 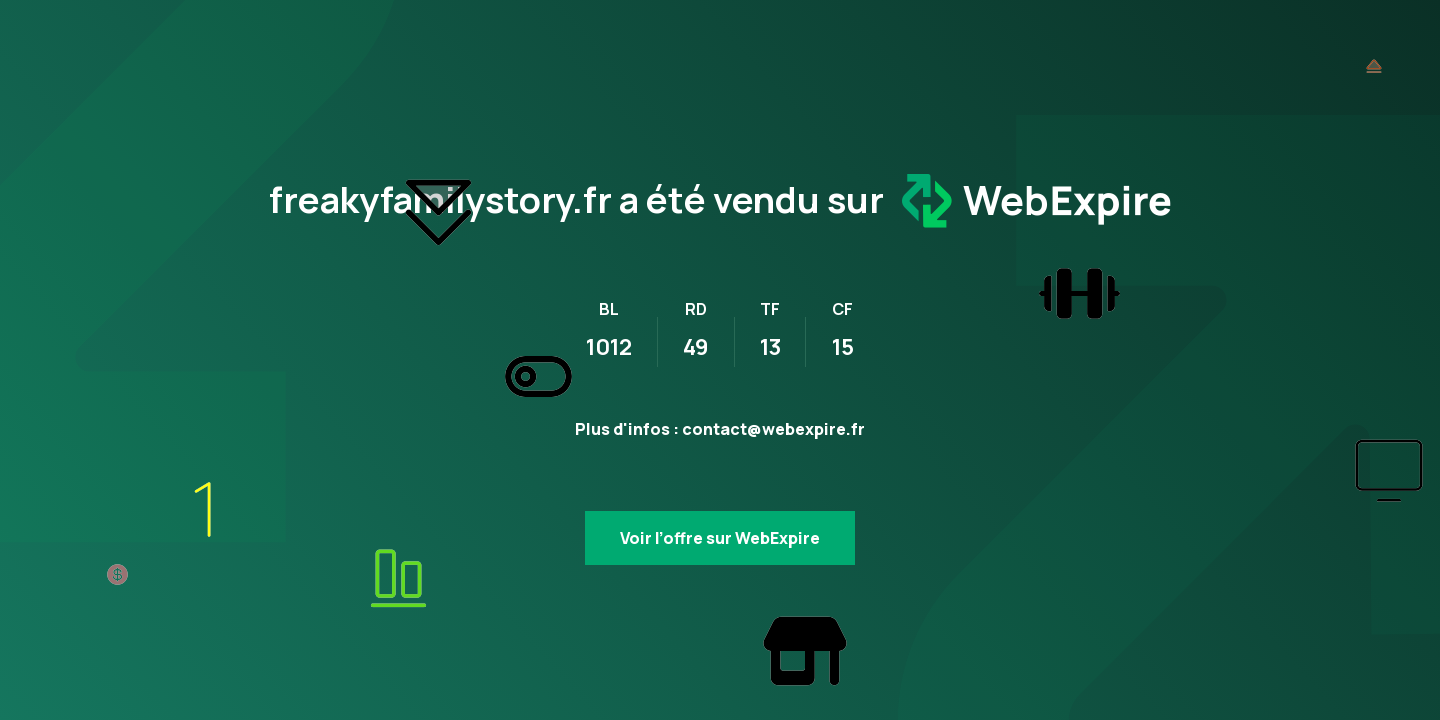 What do you see at coordinates (117, 574) in the screenshot?
I see `view pricing or payment options` at bounding box center [117, 574].